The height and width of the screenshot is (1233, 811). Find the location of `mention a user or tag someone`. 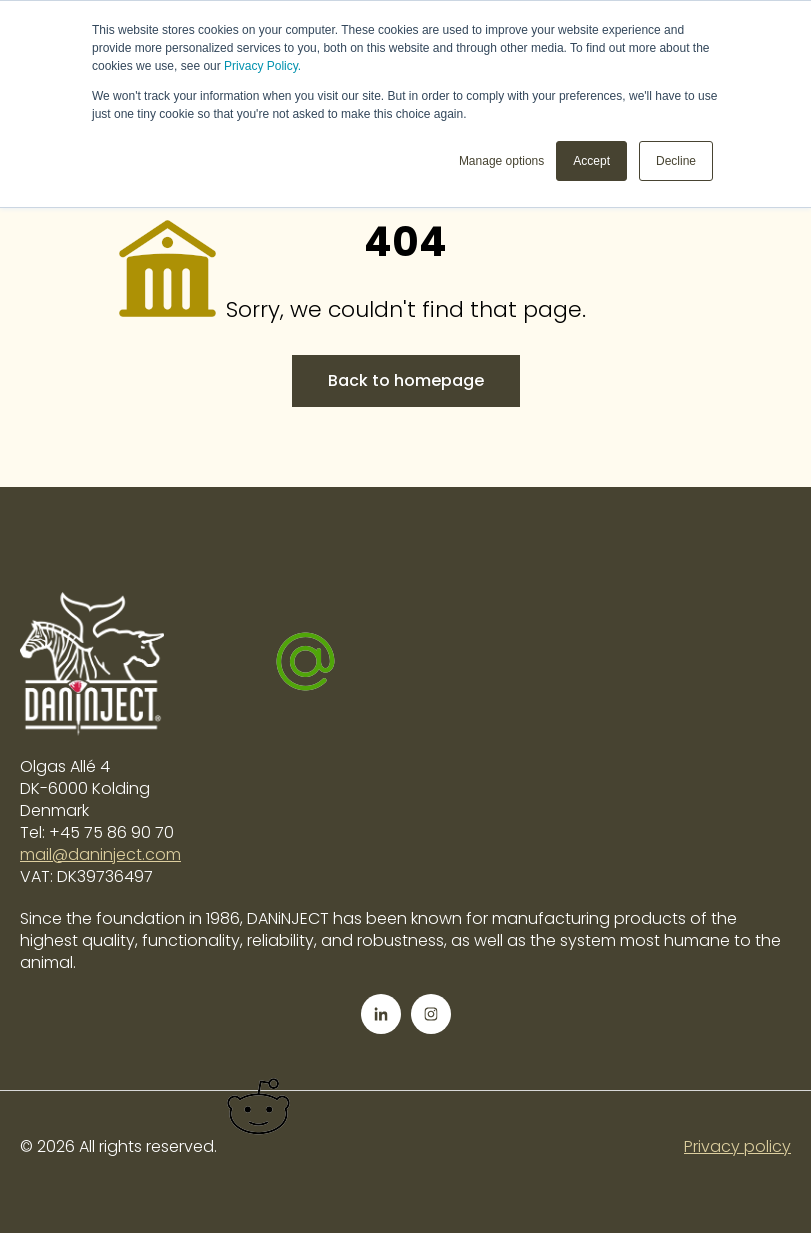

mention a user or tag someone is located at coordinates (305, 661).